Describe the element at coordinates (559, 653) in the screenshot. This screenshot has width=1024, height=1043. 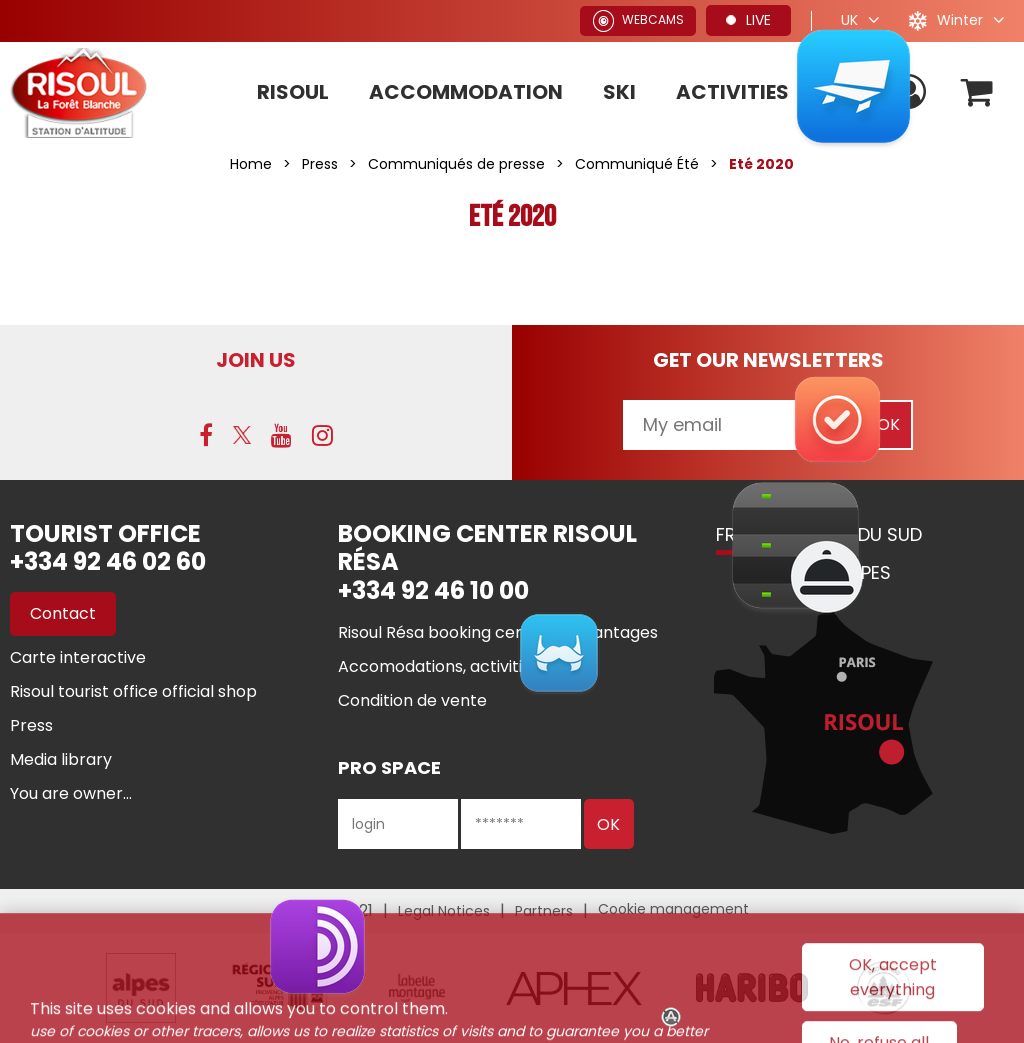
I see `open franz messaging app` at that location.